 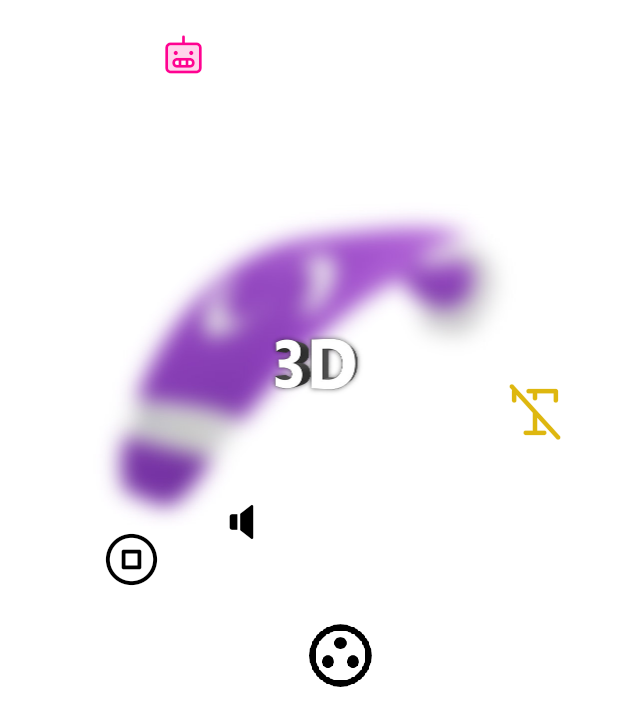 I want to click on view group or team workspace, so click(x=340, y=655).